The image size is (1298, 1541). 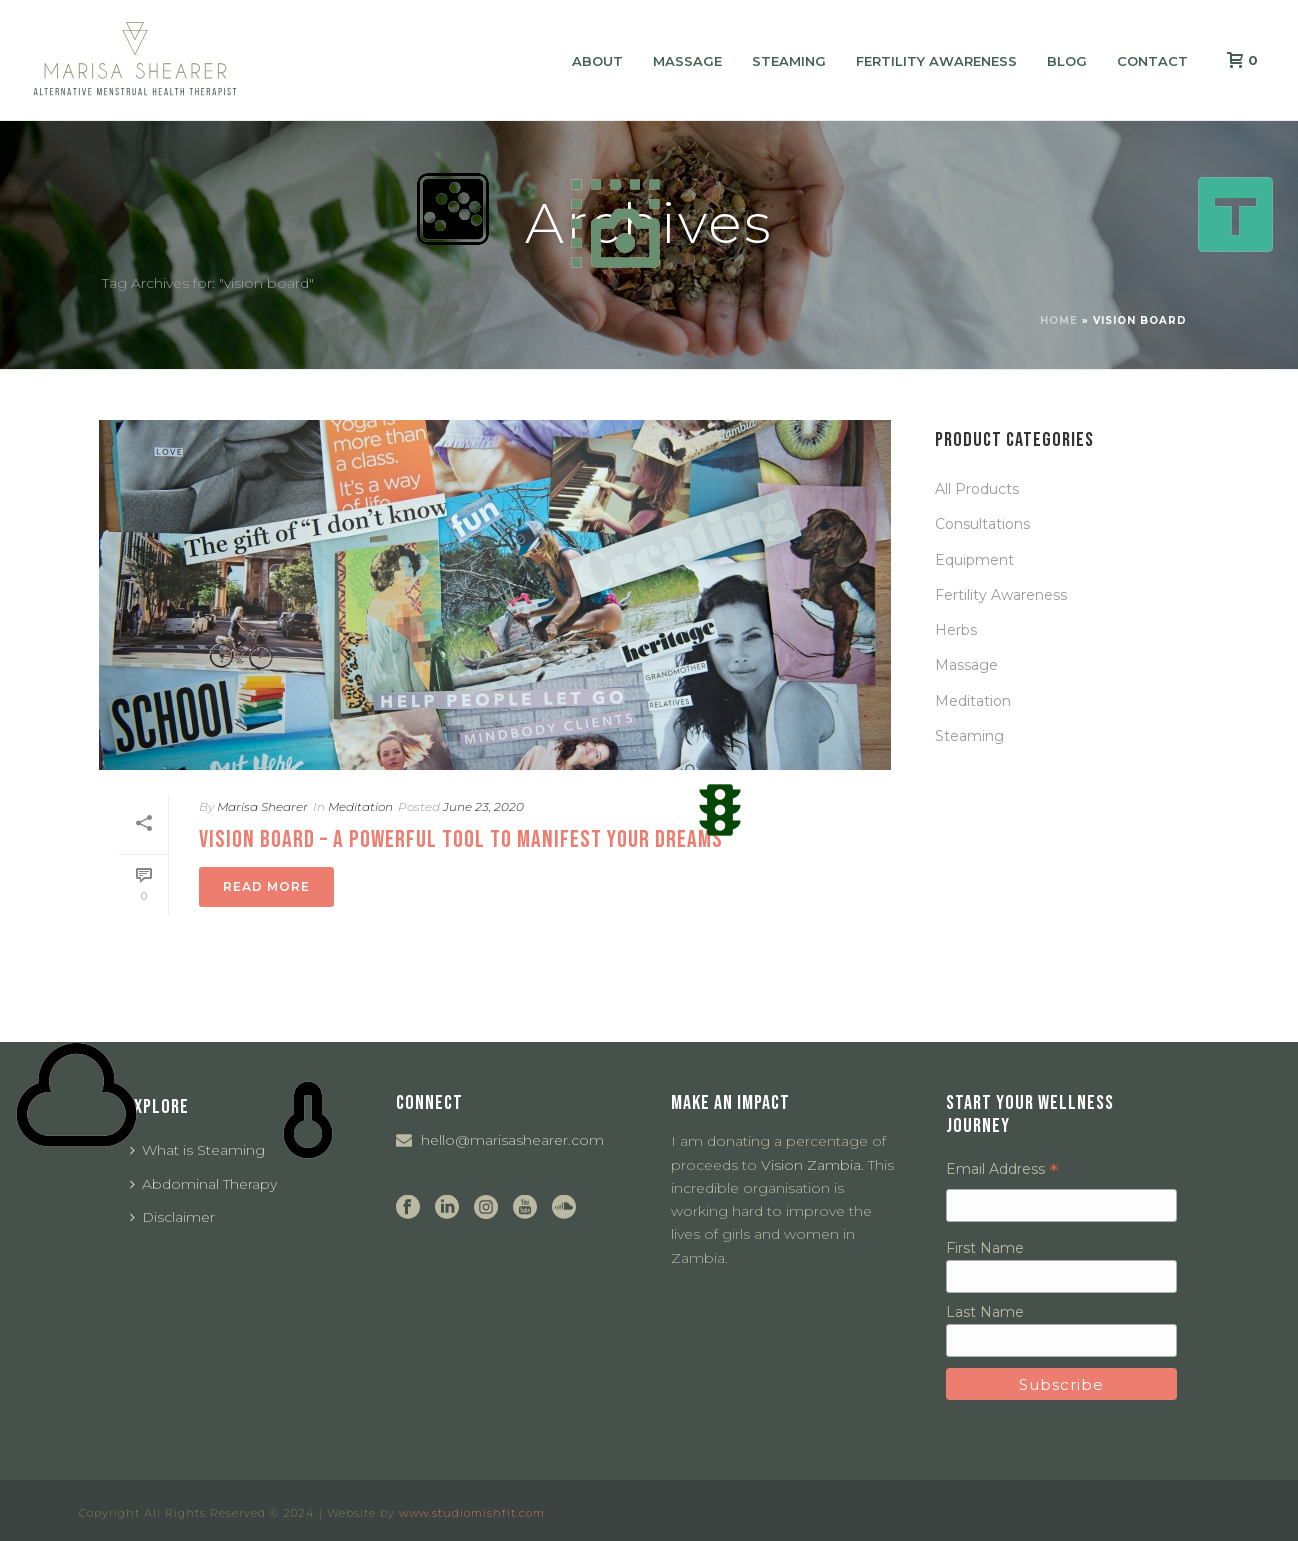 What do you see at coordinates (1235, 214) in the screenshot?
I see `open text formatting or typography options` at bounding box center [1235, 214].